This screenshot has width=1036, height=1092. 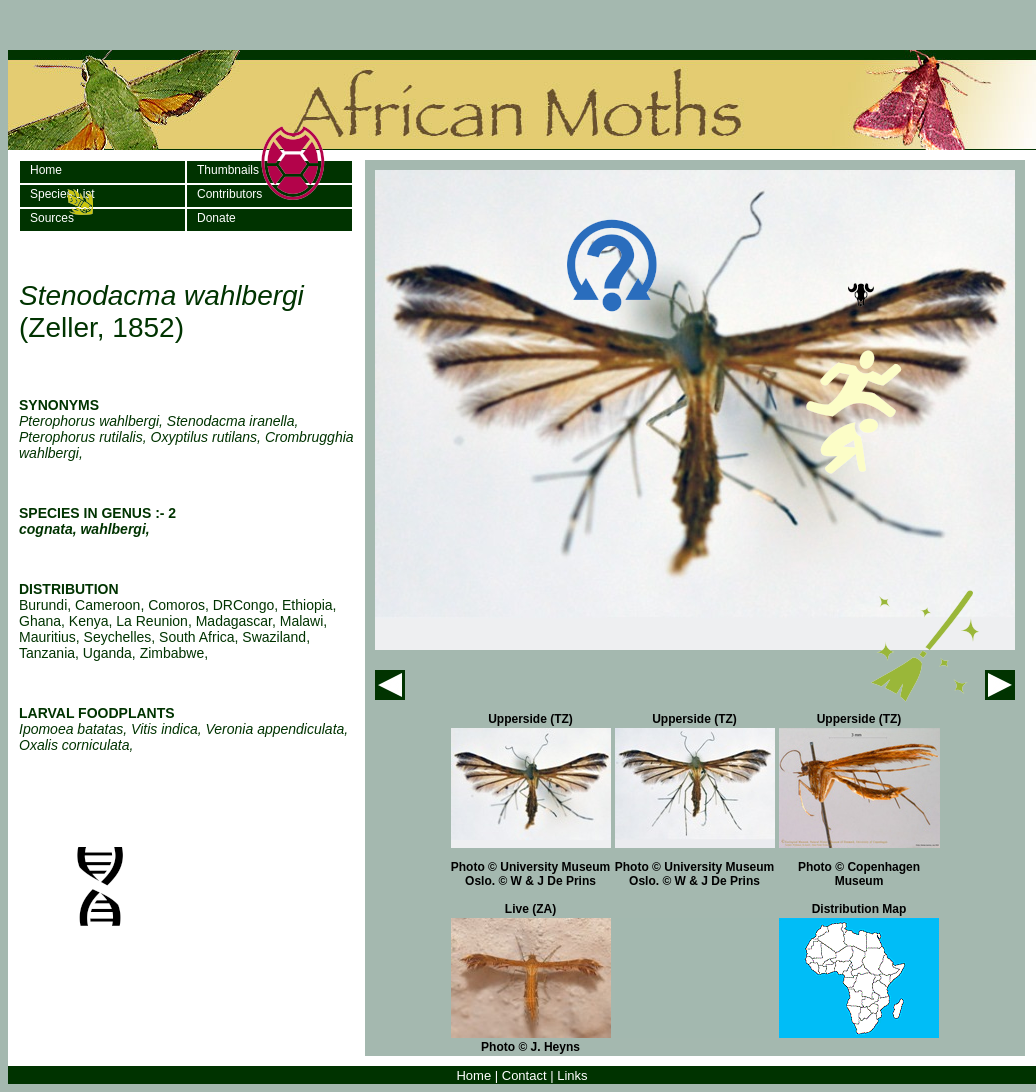 I want to click on play leapfrog mini-game, so click(x=853, y=412).